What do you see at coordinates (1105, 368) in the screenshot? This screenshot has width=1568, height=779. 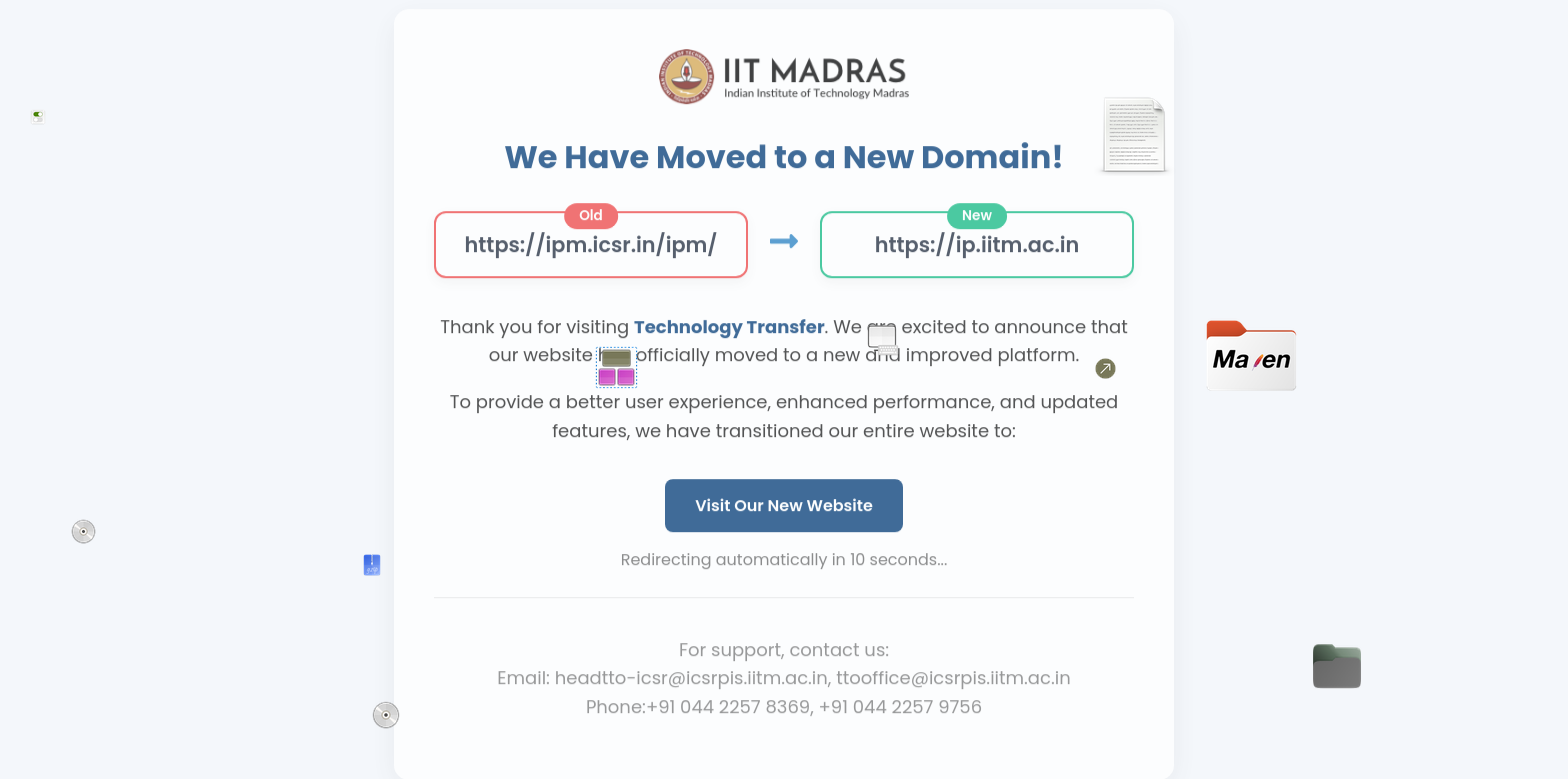 I see `indicates a symbolic link or shortcut to another file` at bounding box center [1105, 368].